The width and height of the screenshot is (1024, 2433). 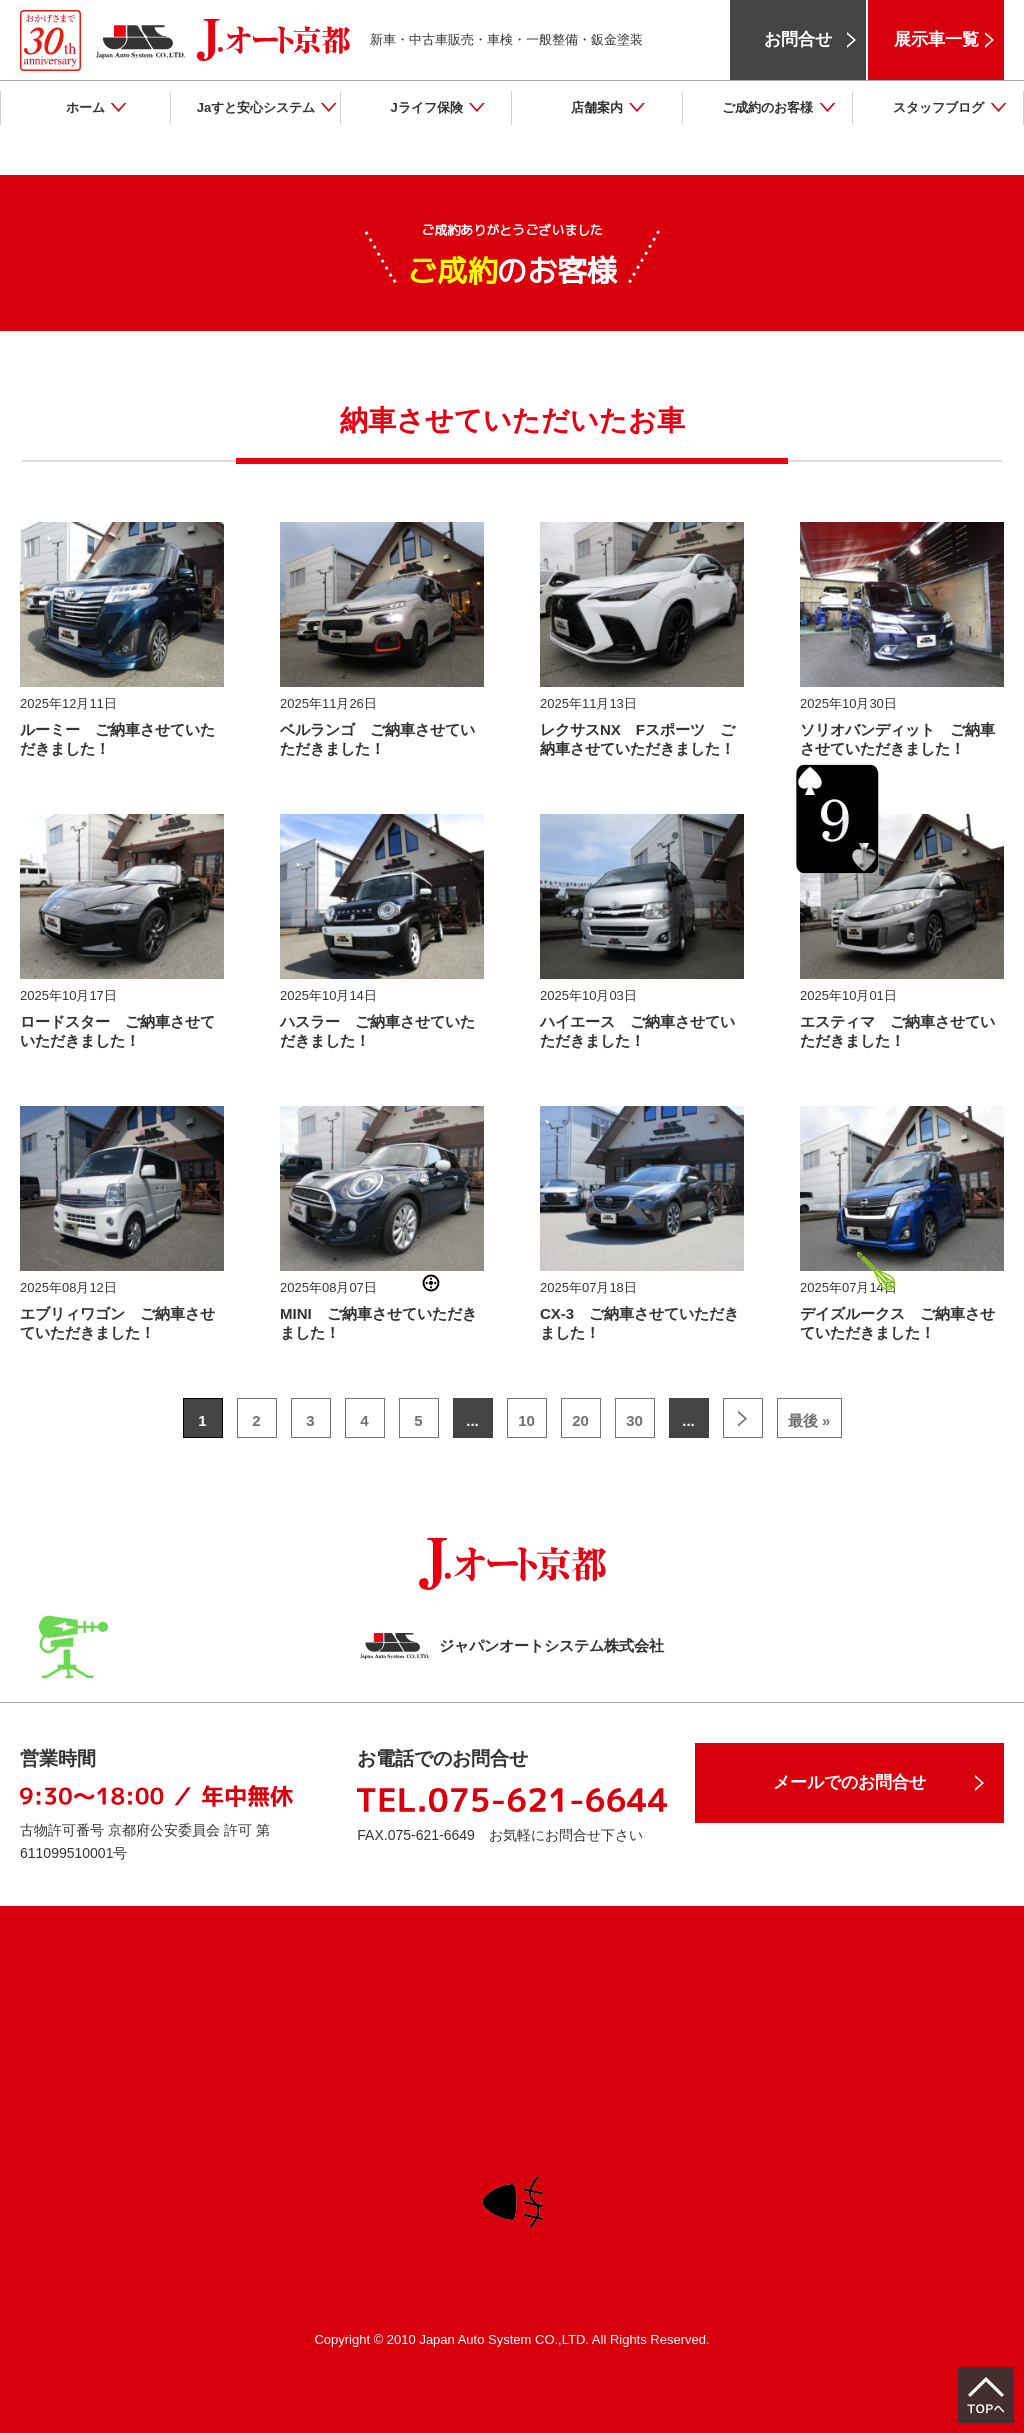 I want to click on access cooking or baking tools, so click(x=876, y=1271).